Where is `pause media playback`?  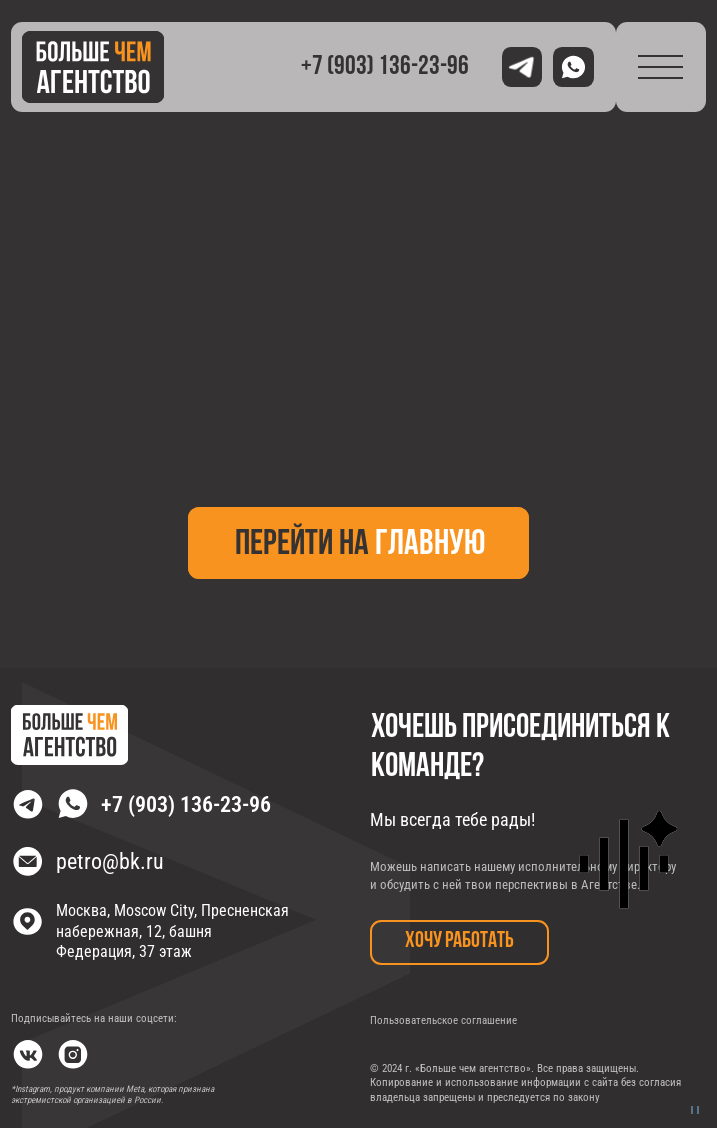
pause media playback is located at coordinates (695, 1110).